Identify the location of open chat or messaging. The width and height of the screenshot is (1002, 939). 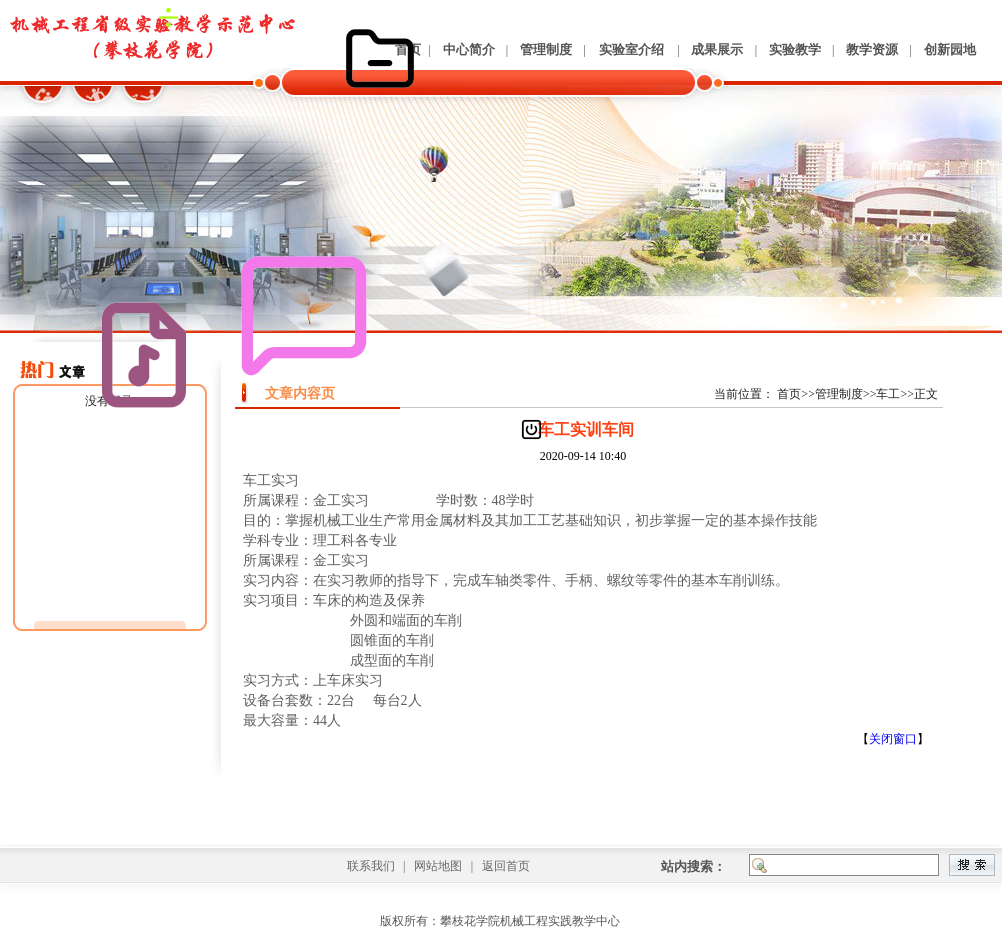
(304, 313).